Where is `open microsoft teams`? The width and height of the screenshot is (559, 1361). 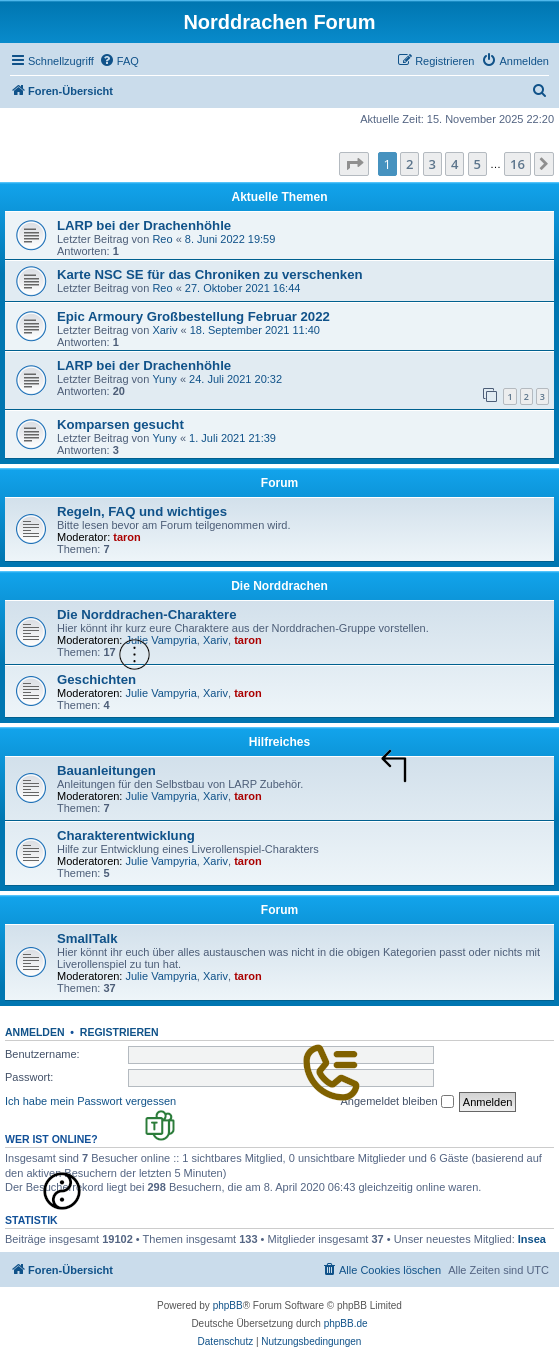 open microsoft teams is located at coordinates (160, 1126).